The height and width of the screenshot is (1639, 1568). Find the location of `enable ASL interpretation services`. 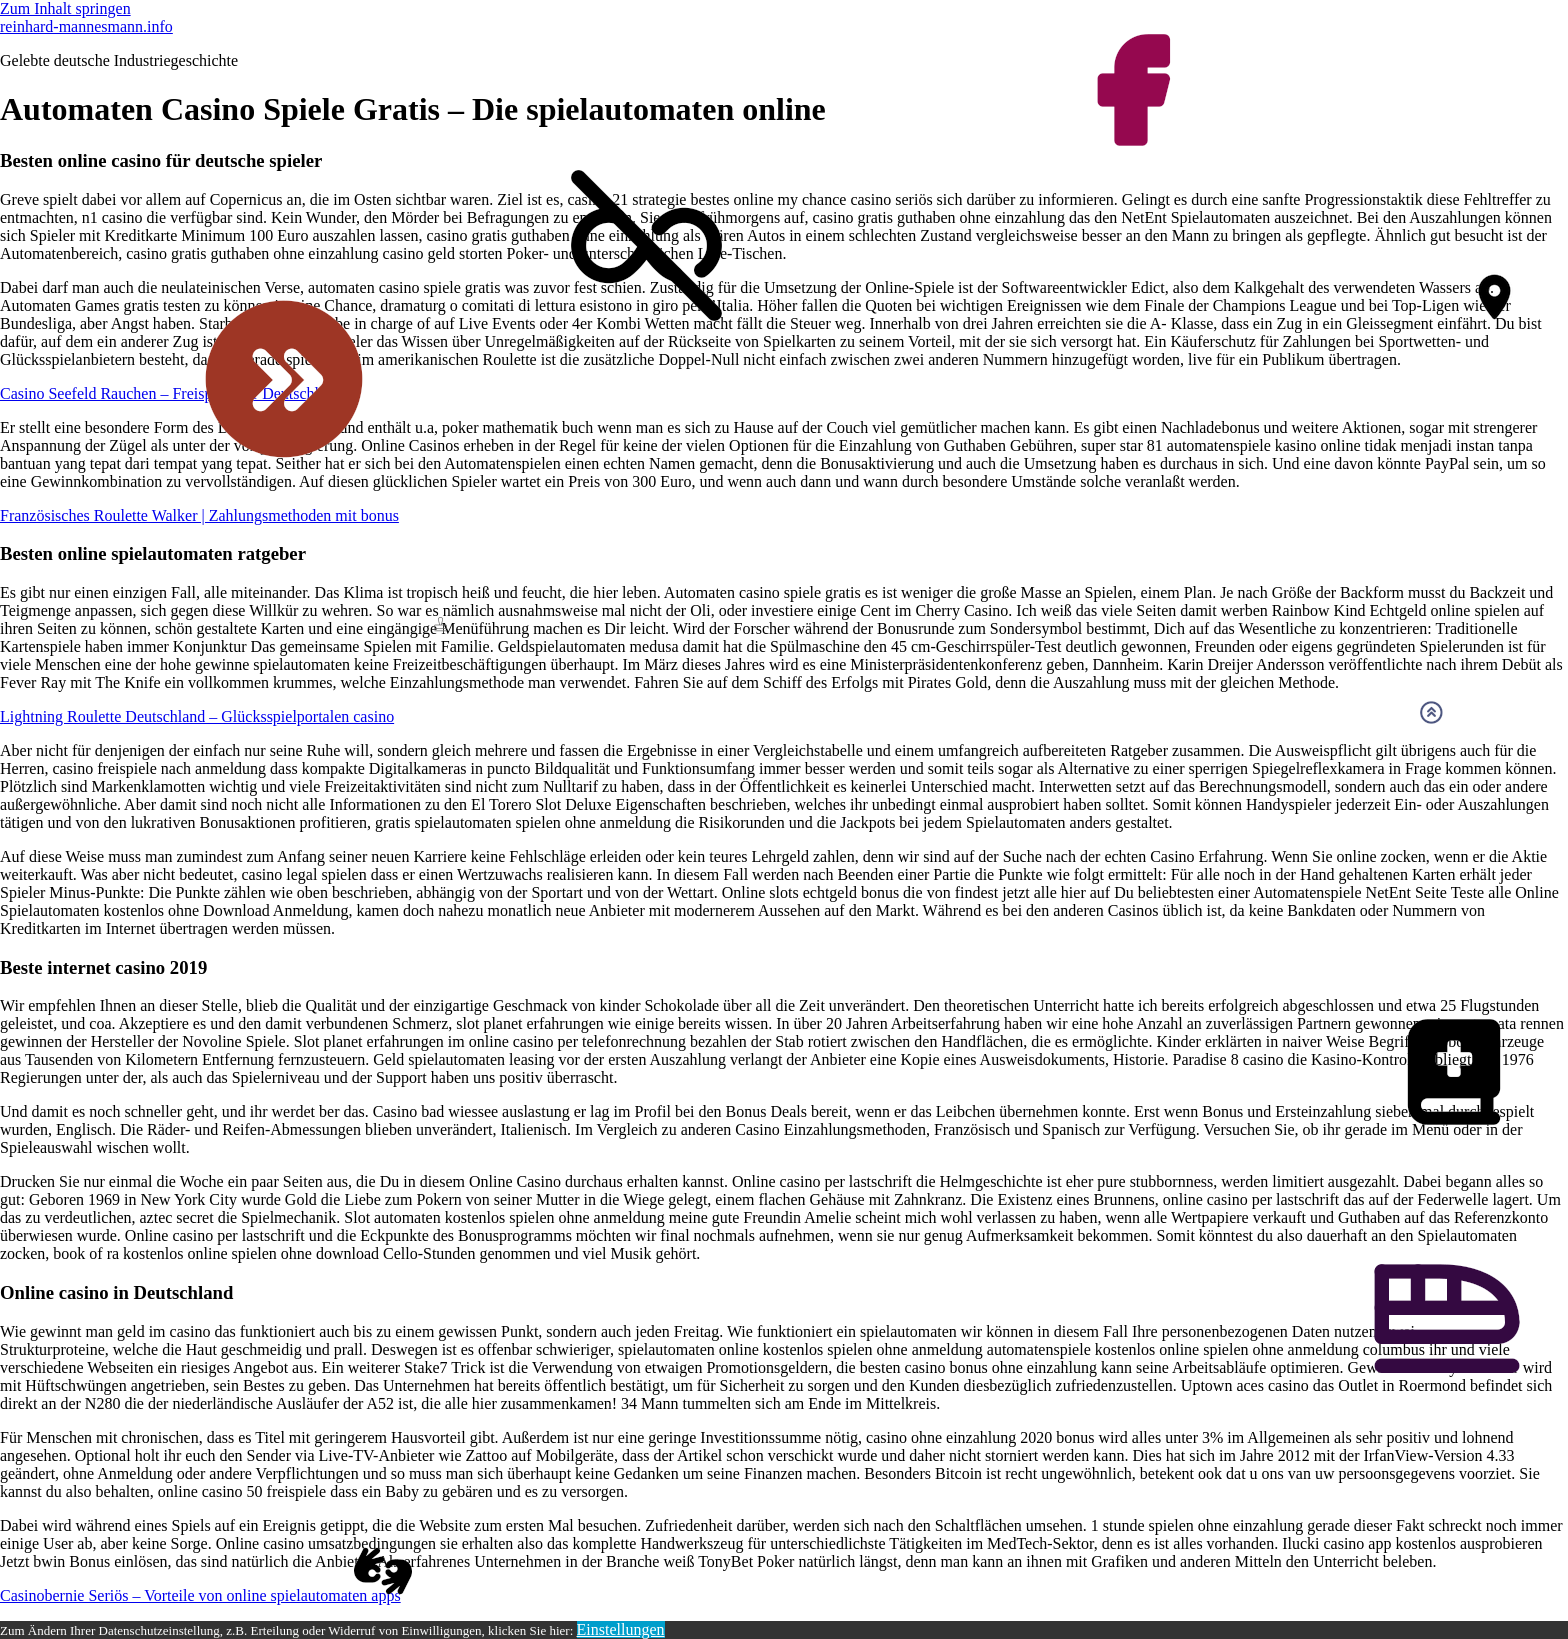

enable ASL interpretation services is located at coordinates (383, 1571).